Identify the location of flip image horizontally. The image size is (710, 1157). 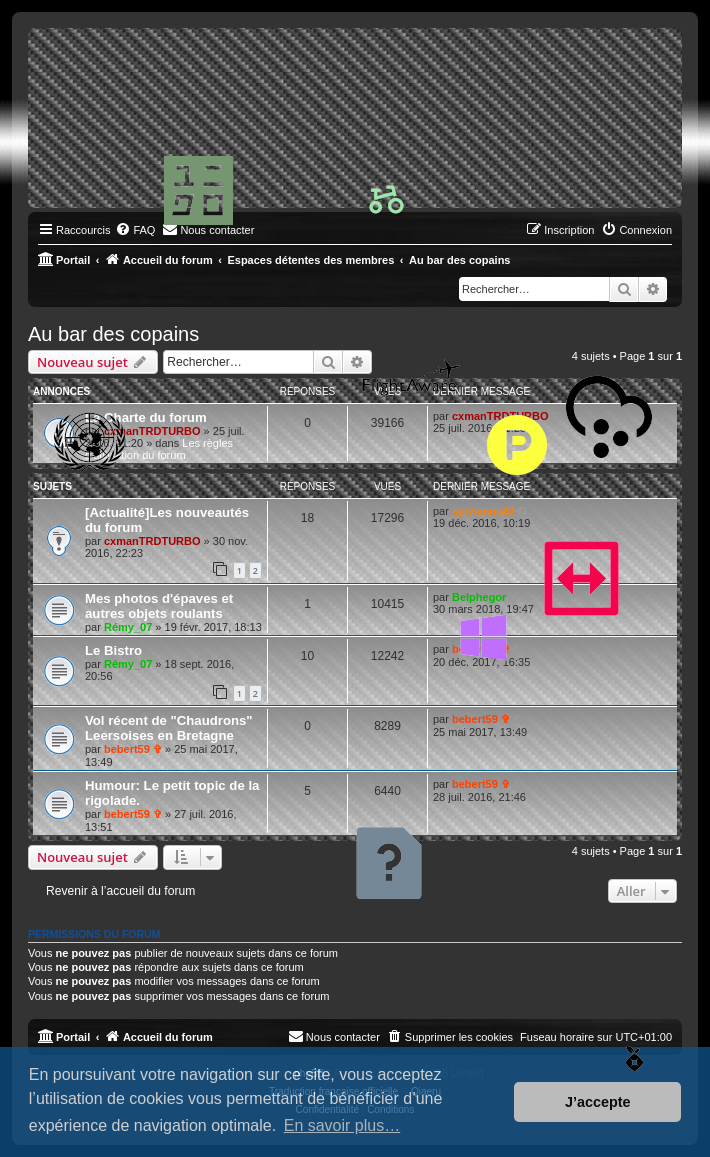
(581, 578).